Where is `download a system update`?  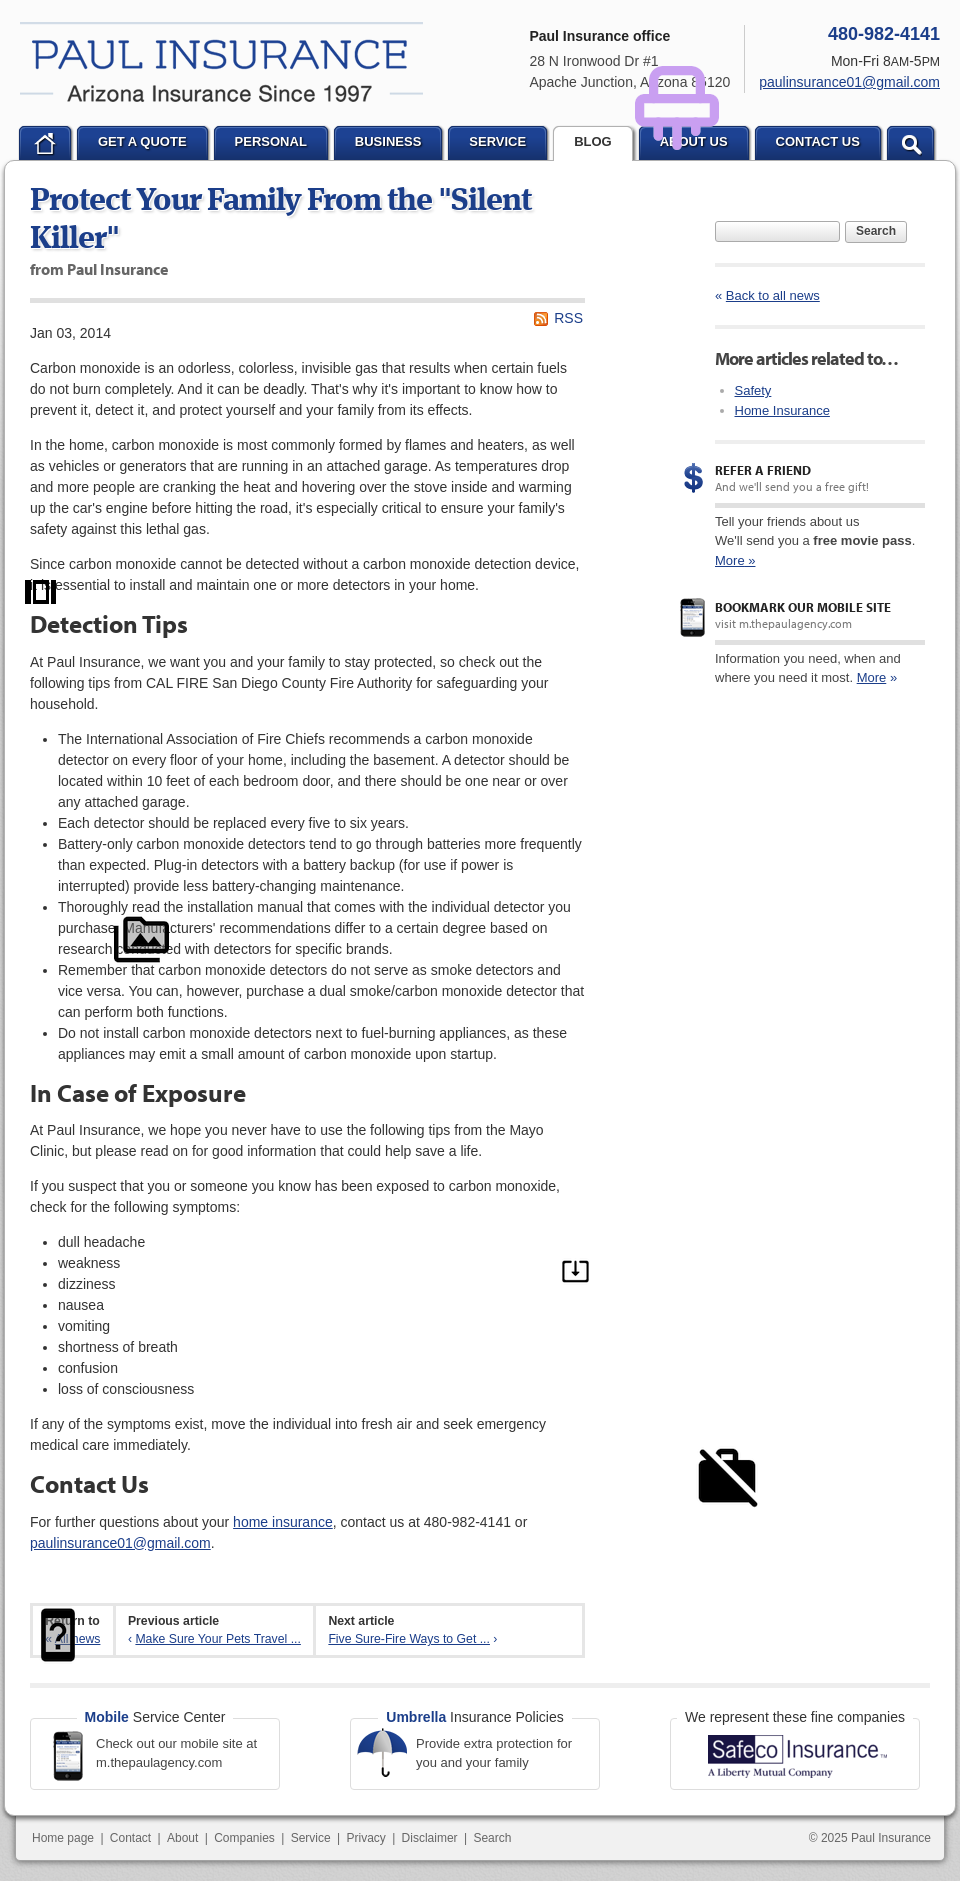 download a system update is located at coordinates (575, 1271).